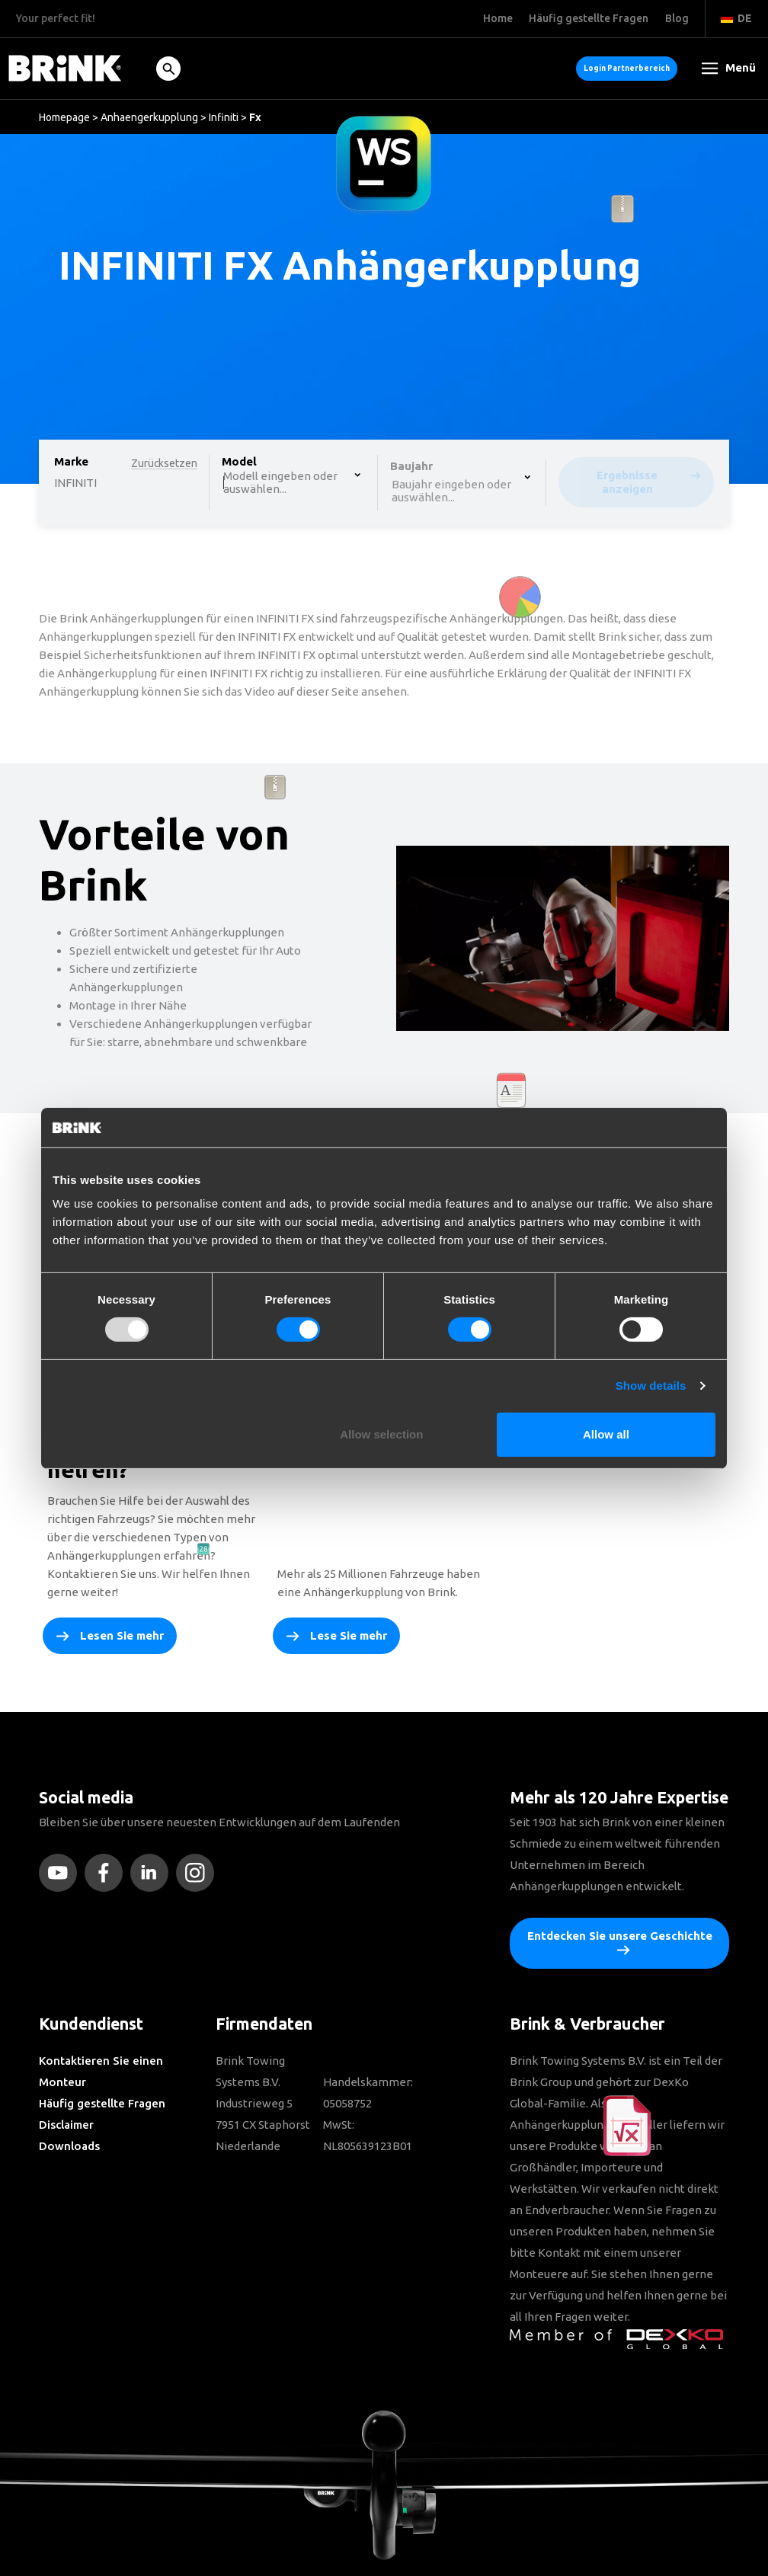 Image resolution: width=768 pixels, height=2576 pixels. I want to click on open file roller archive manager, so click(622, 209).